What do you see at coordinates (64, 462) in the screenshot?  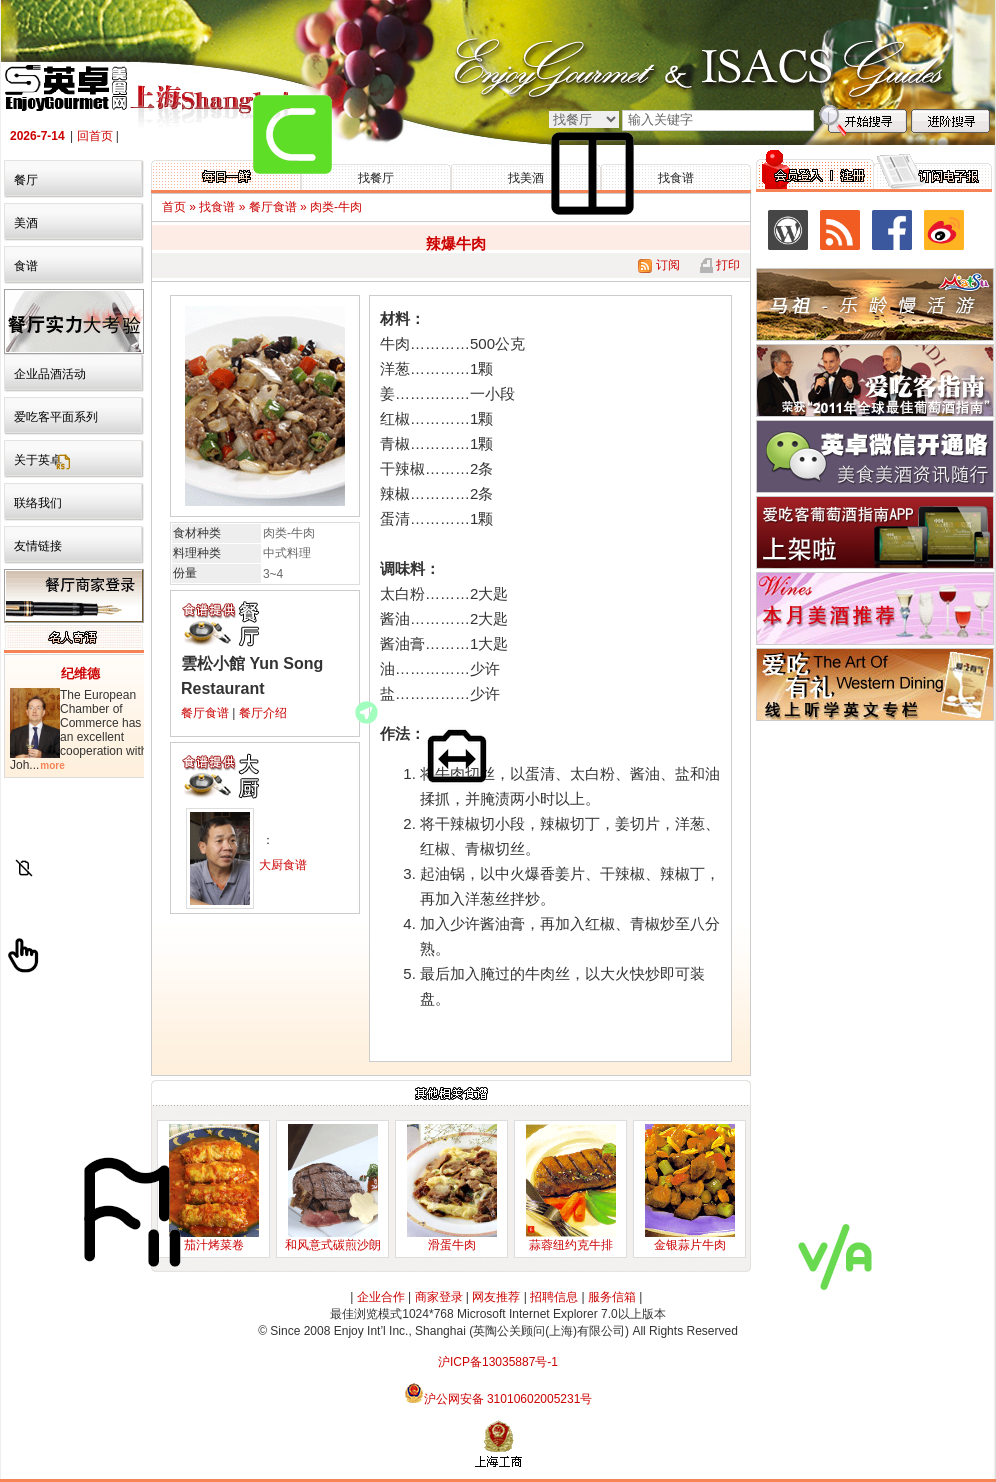 I see `rust source code file` at bounding box center [64, 462].